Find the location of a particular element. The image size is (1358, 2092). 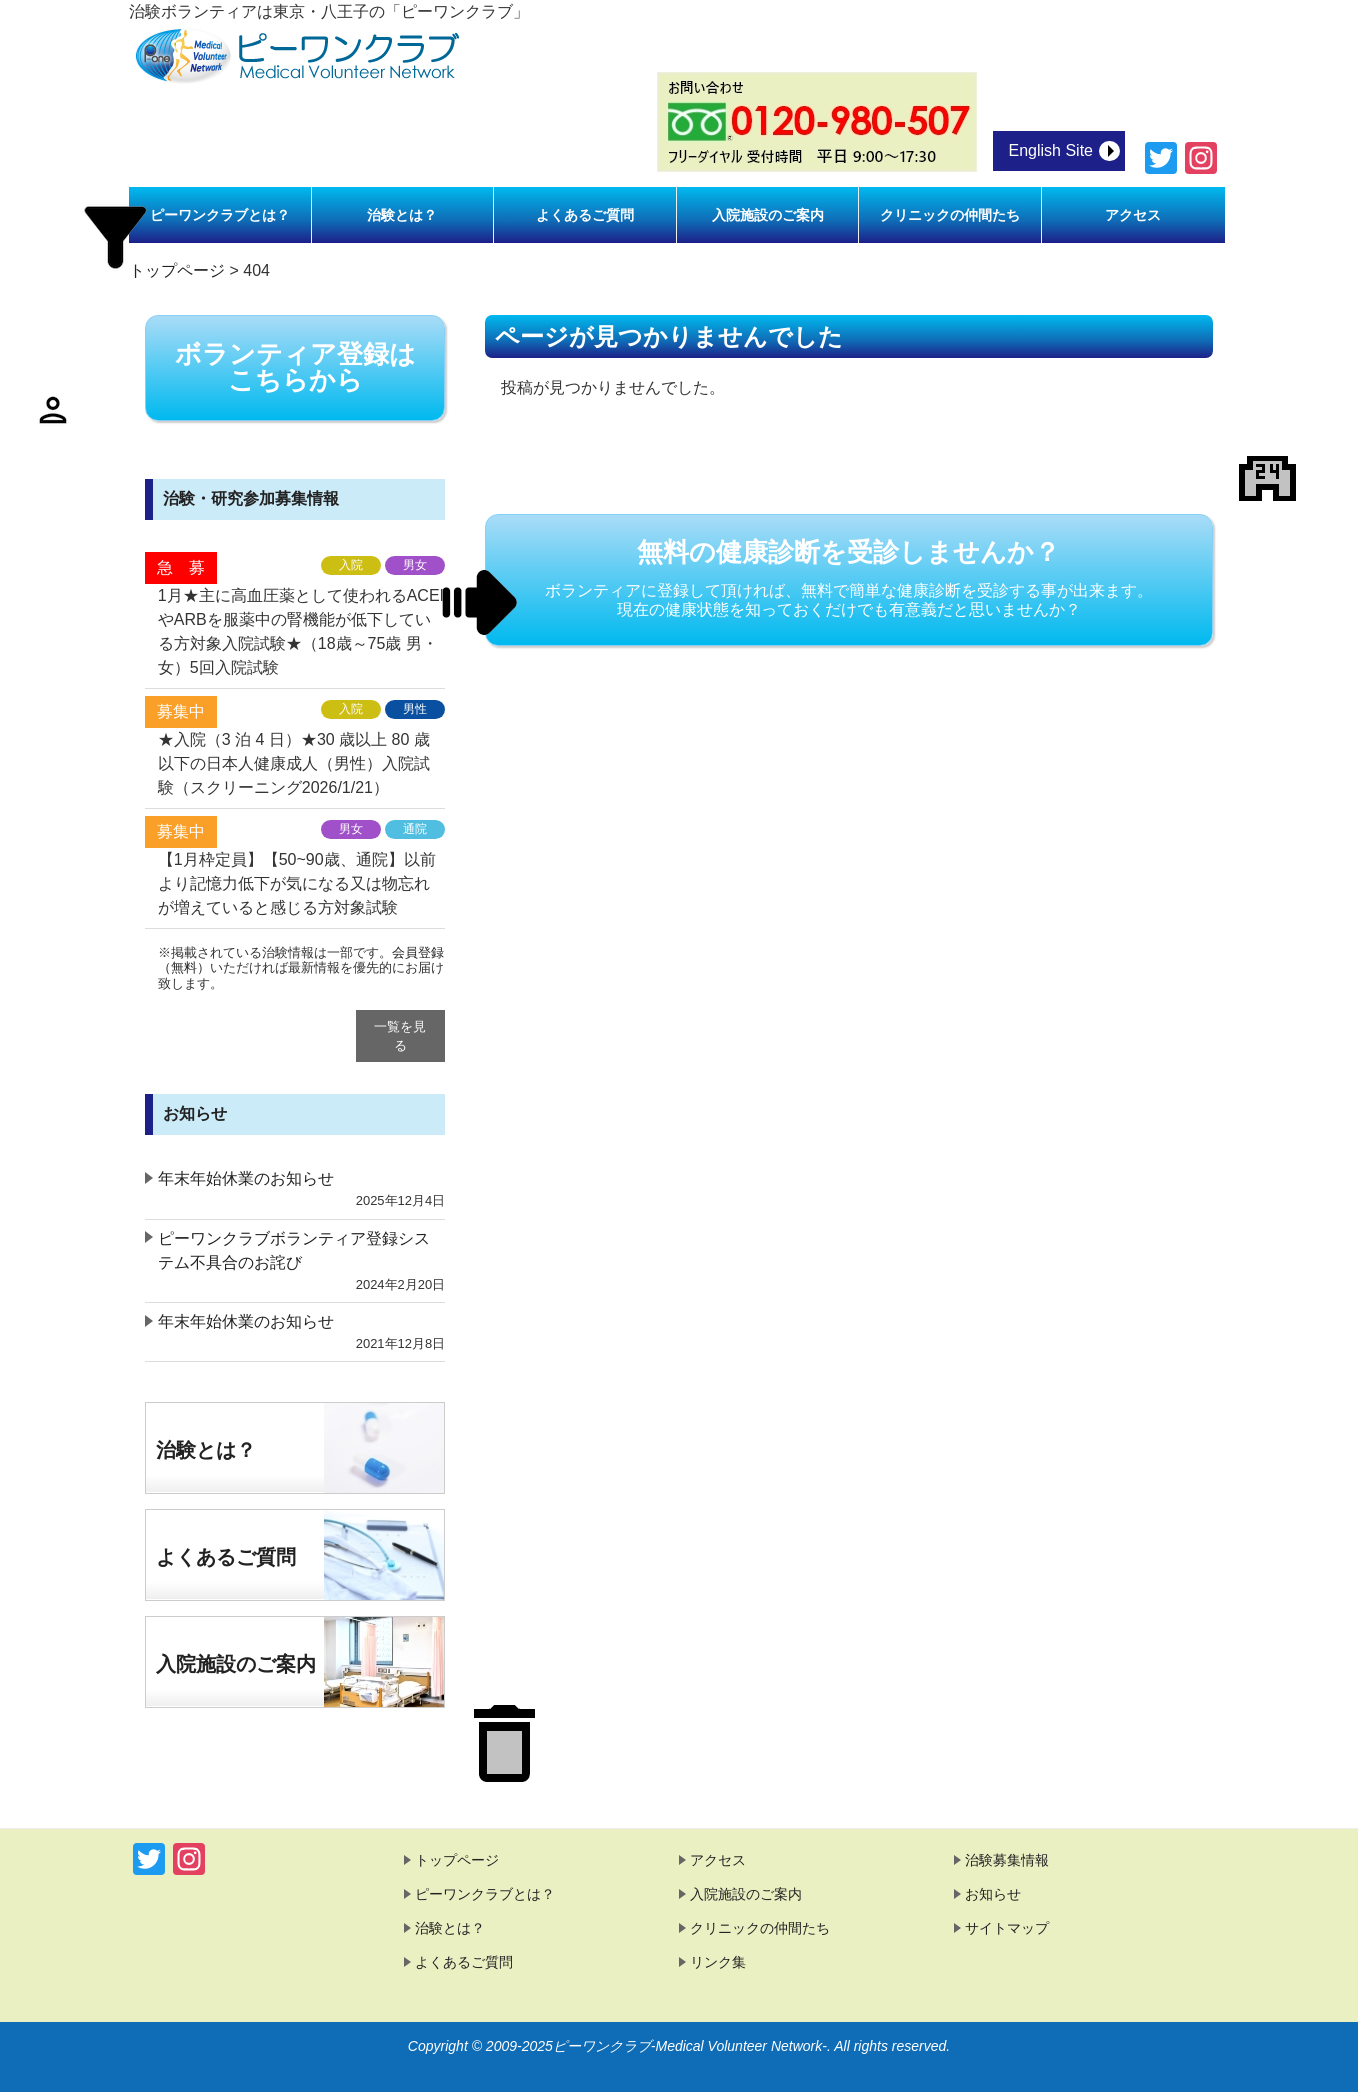

skip forward or advance to next item is located at coordinates (480, 602).